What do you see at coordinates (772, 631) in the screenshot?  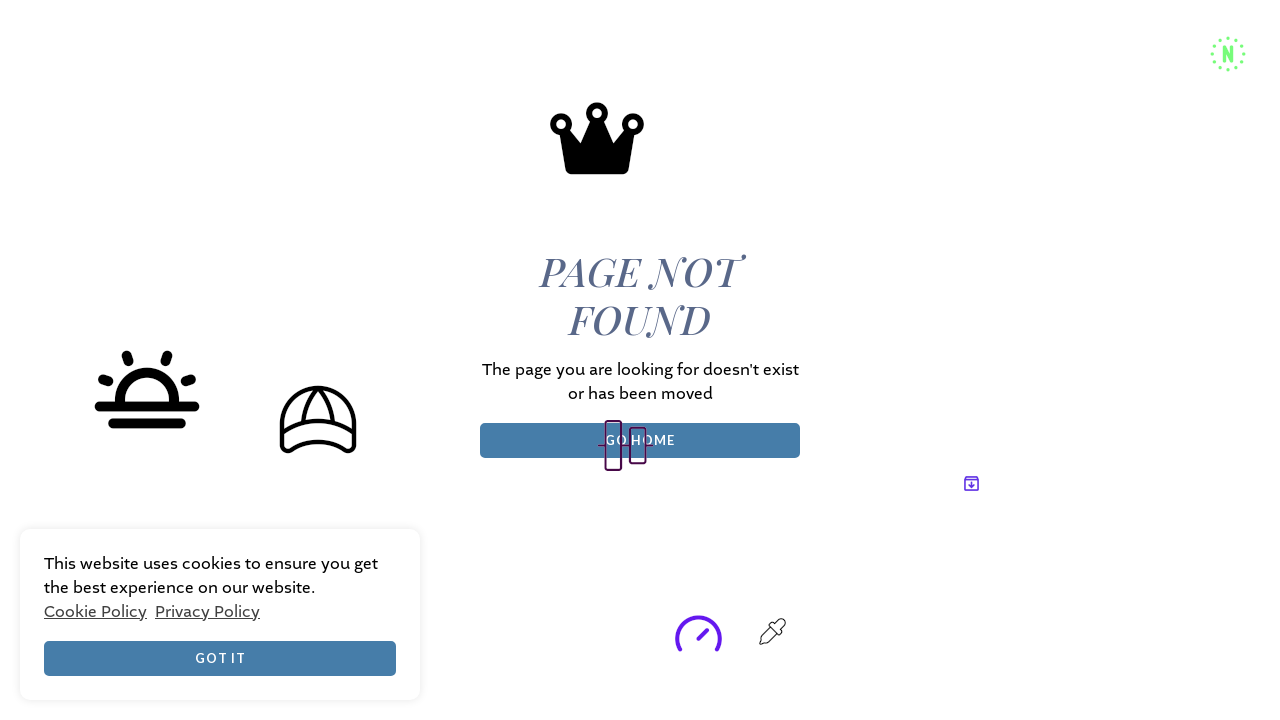 I see `pick a color from the screen` at bounding box center [772, 631].